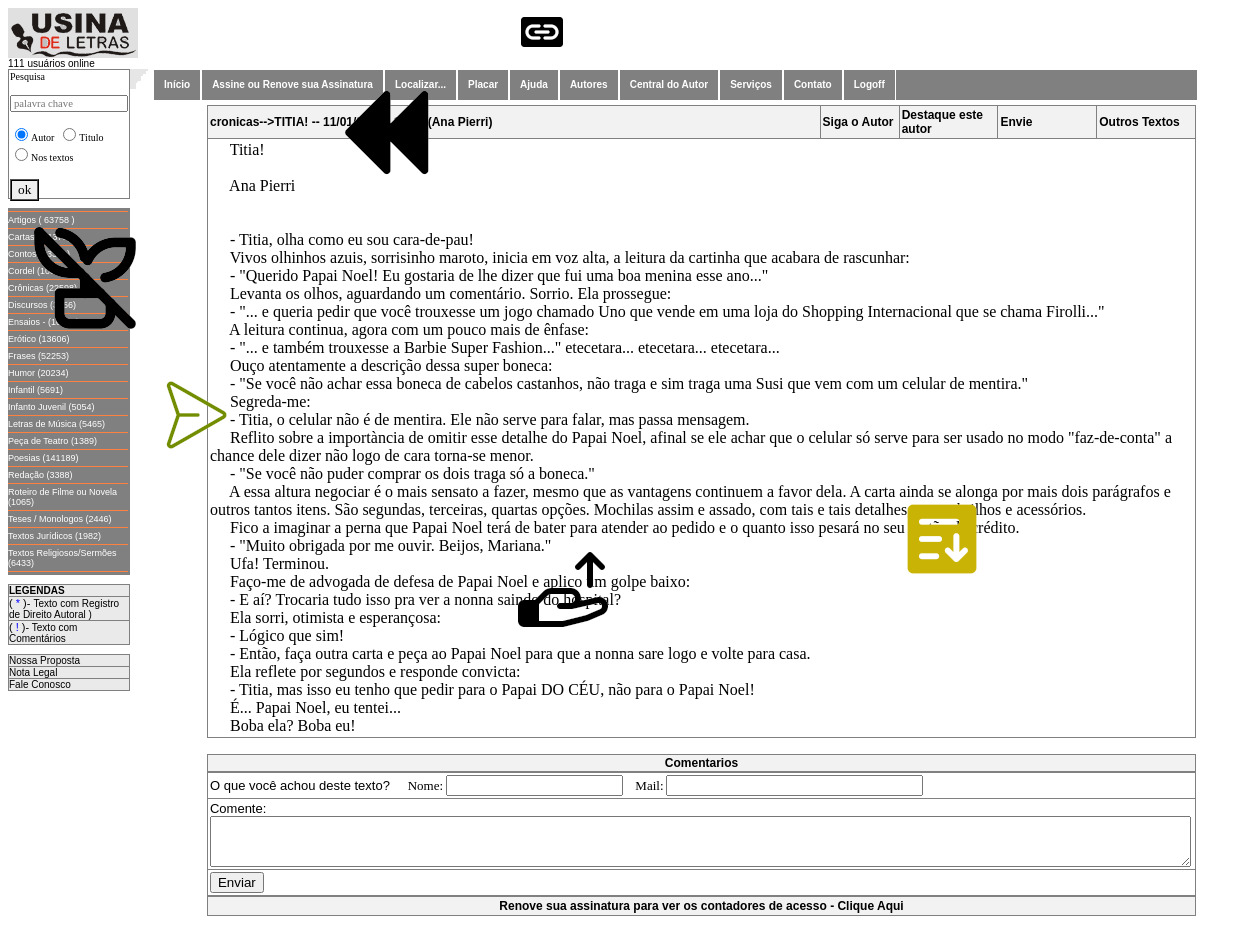  I want to click on sort items in ascending order, so click(942, 539).